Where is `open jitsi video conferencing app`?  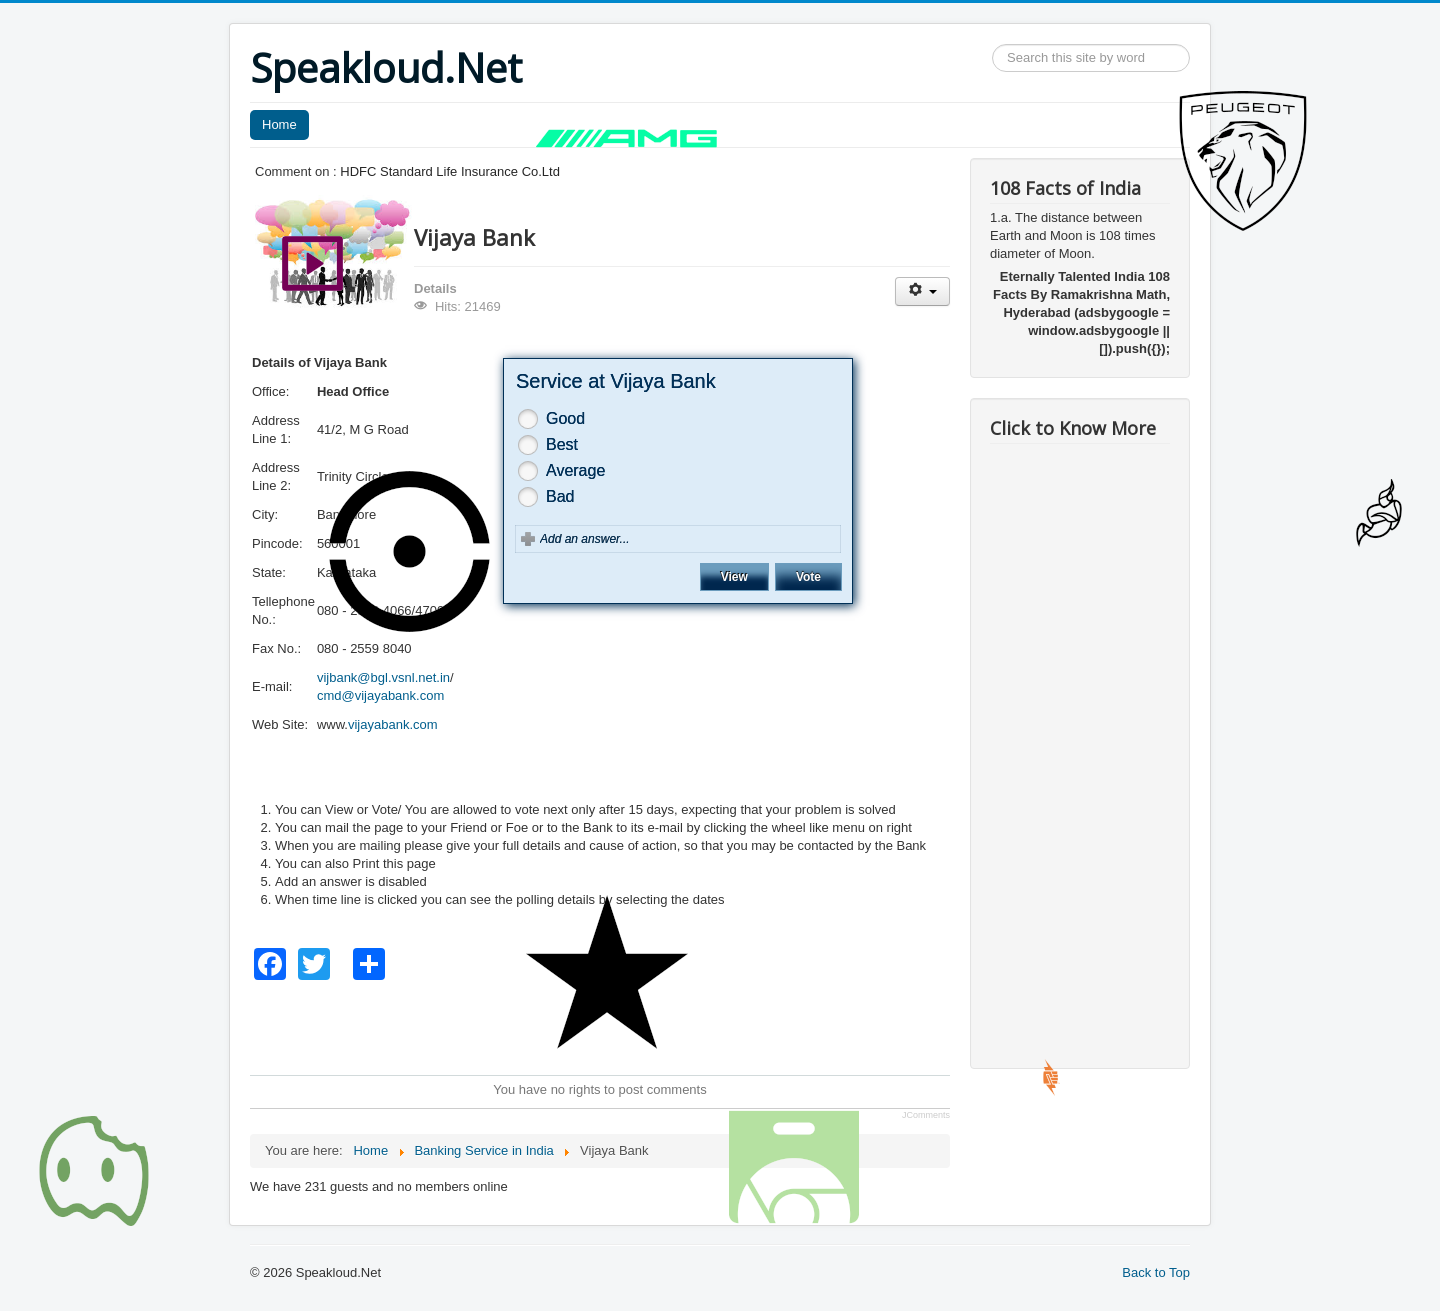 open jitsi video conferencing app is located at coordinates (1379, 513).